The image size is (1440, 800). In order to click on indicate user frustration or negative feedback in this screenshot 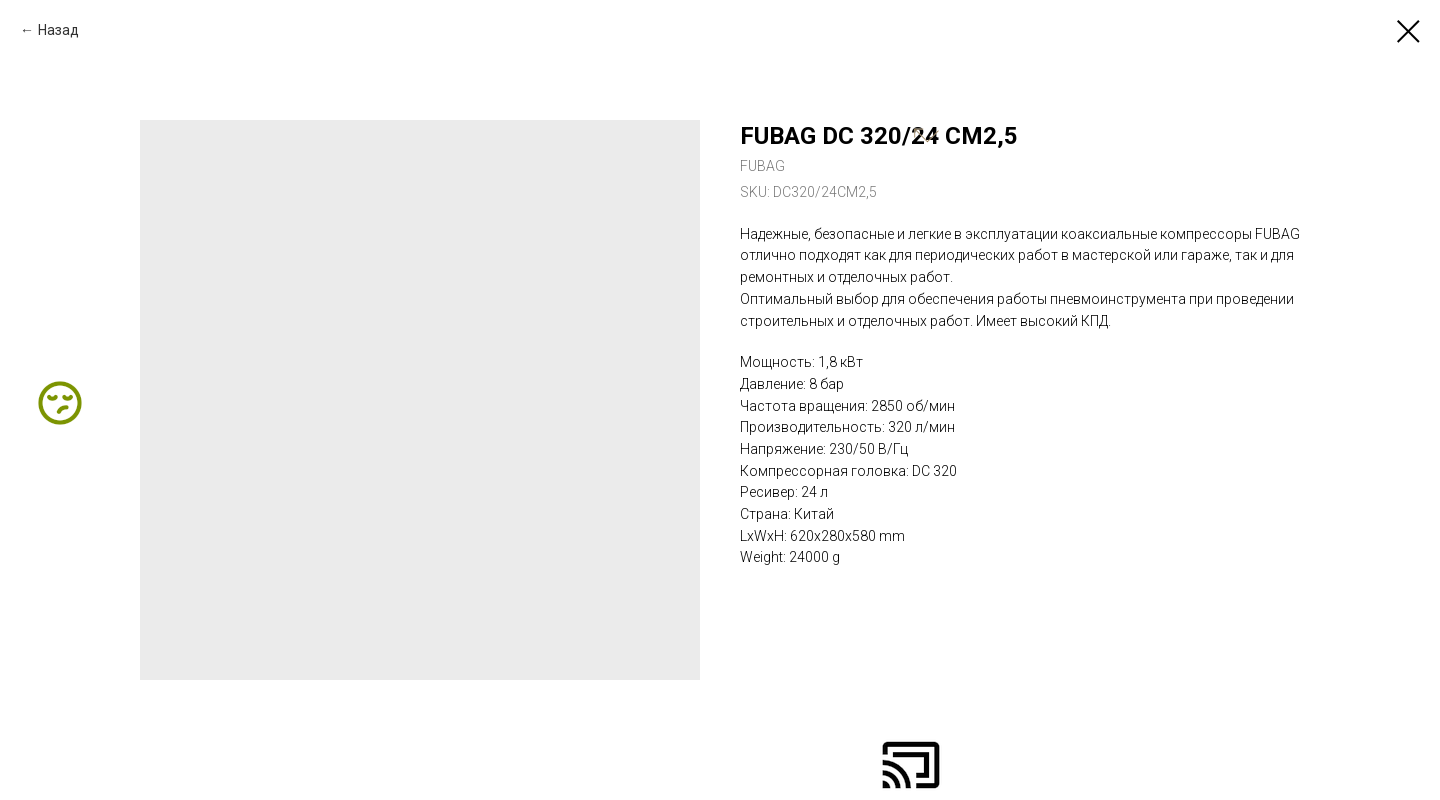, I will do `click(60, 403)`.